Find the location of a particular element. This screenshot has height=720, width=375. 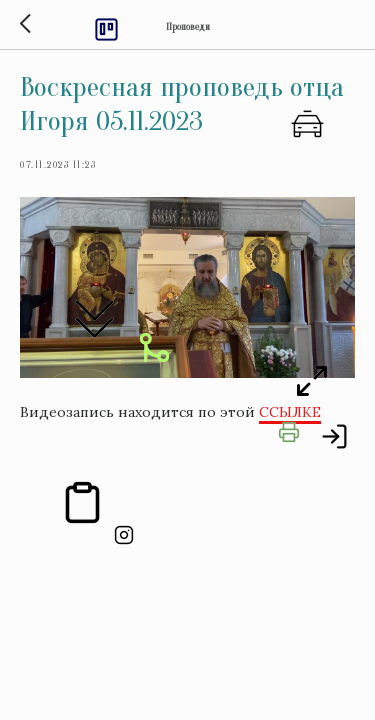

open Trello app is located at coordinates (106, 29).